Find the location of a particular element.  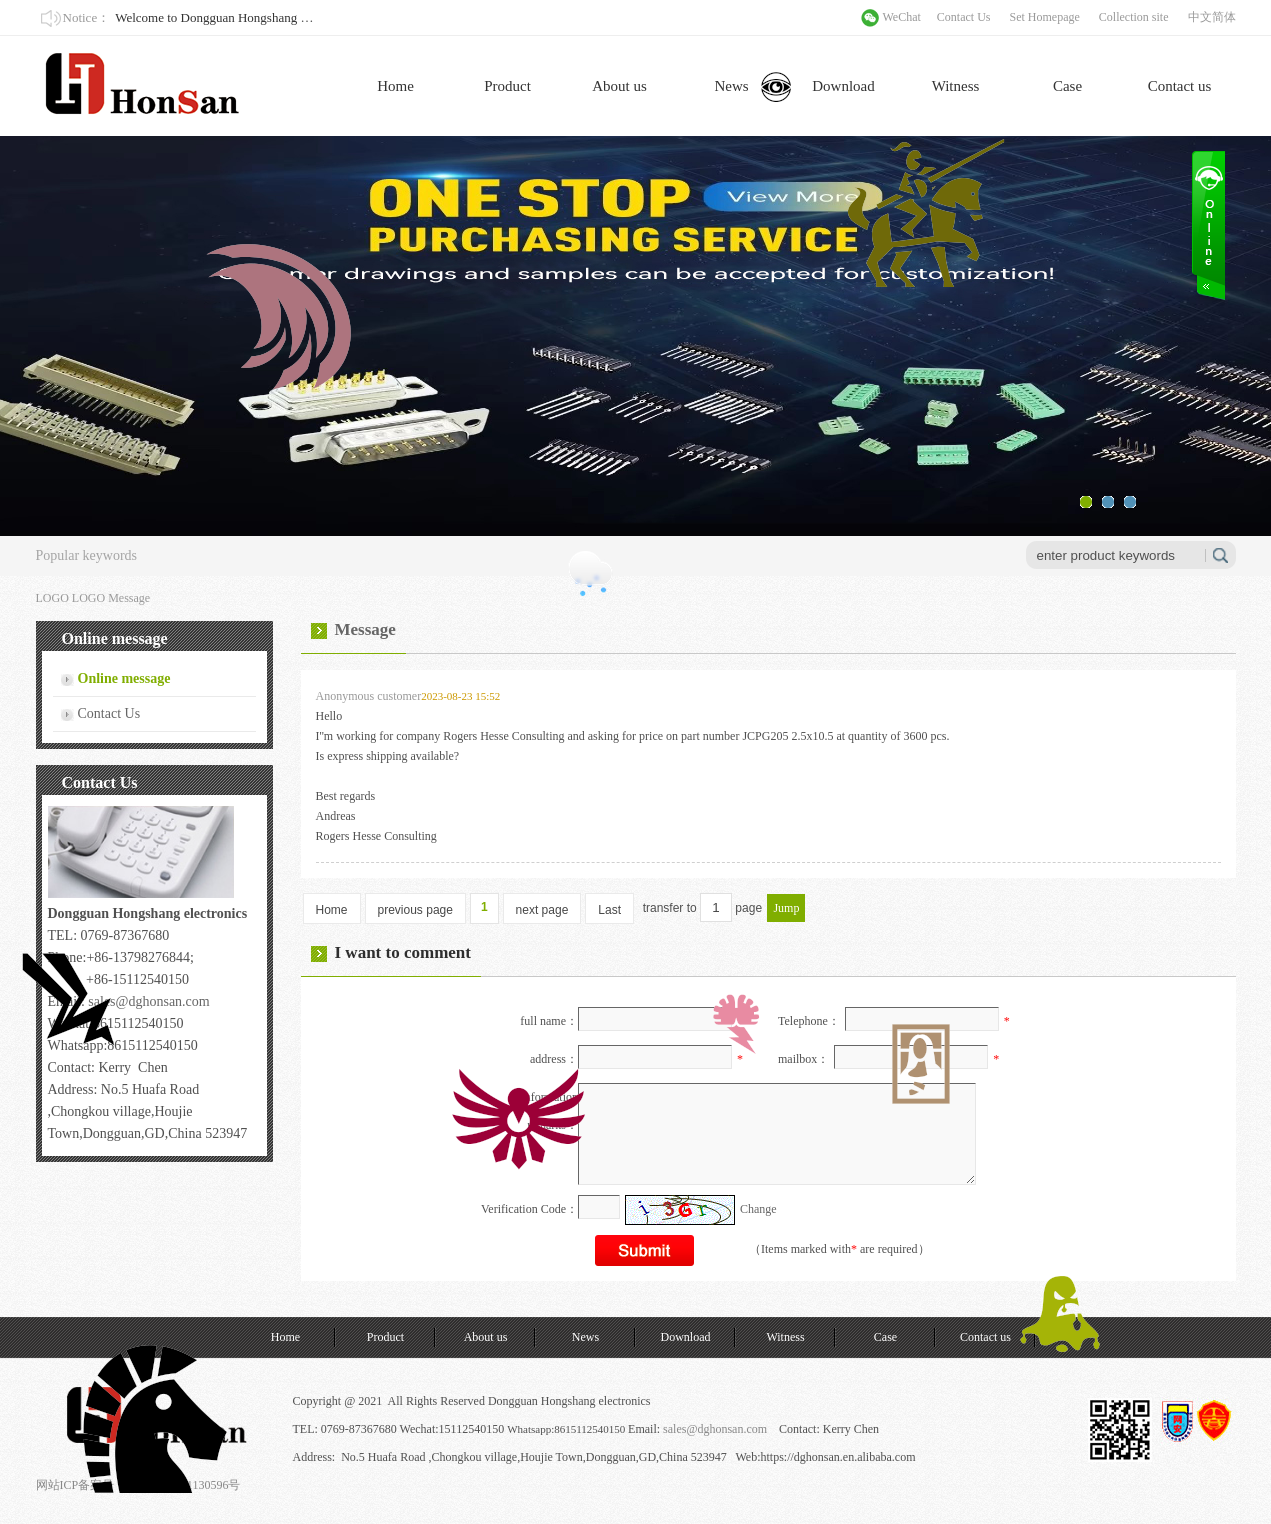

equip claw-type armor or gauntlet is located at coordinates (278, 316).